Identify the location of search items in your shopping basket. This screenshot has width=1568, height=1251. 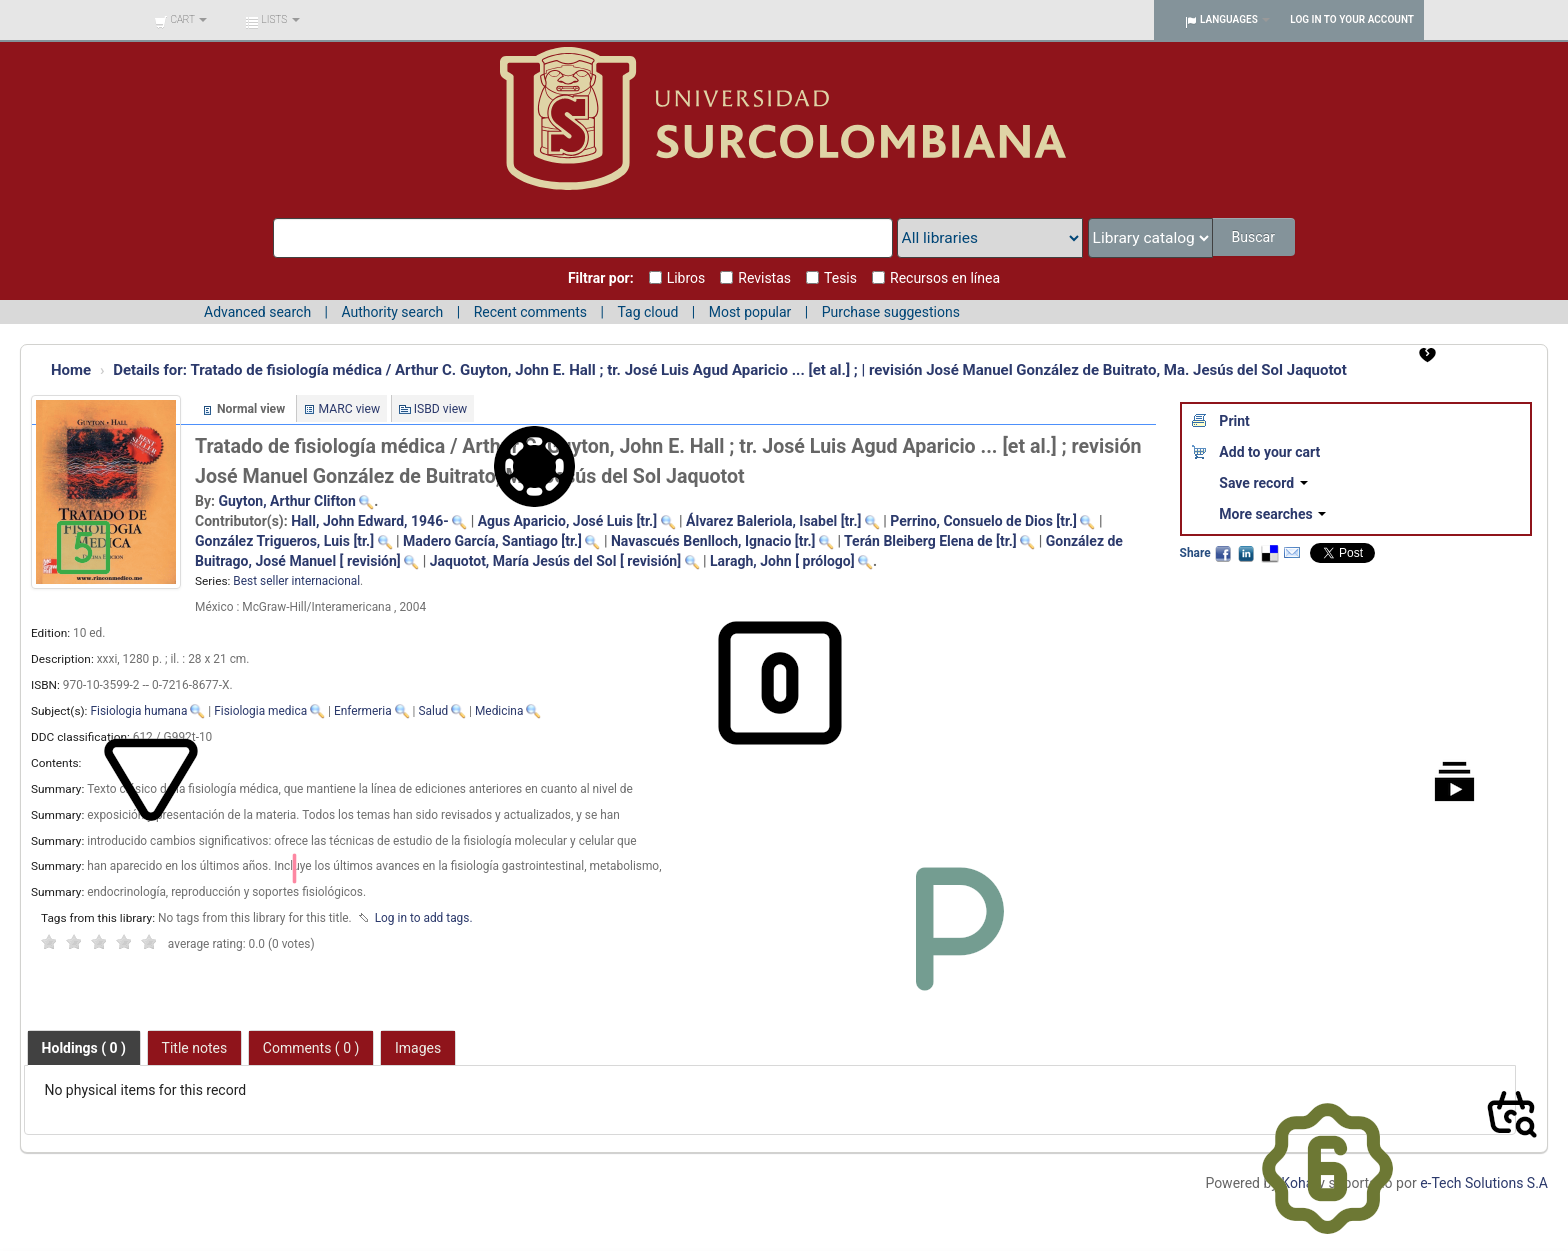
(1511, 1112).